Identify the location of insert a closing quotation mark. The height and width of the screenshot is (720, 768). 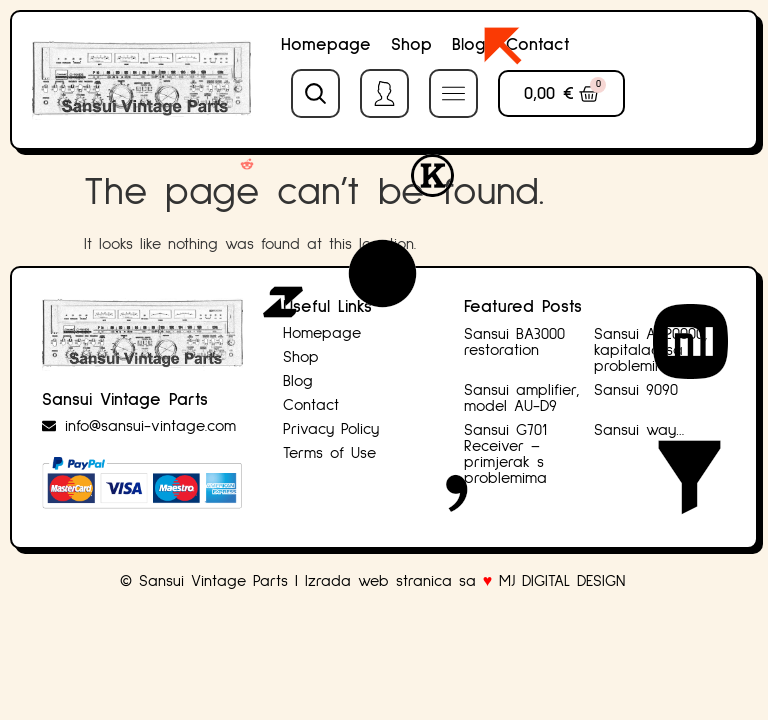
(456, 492).